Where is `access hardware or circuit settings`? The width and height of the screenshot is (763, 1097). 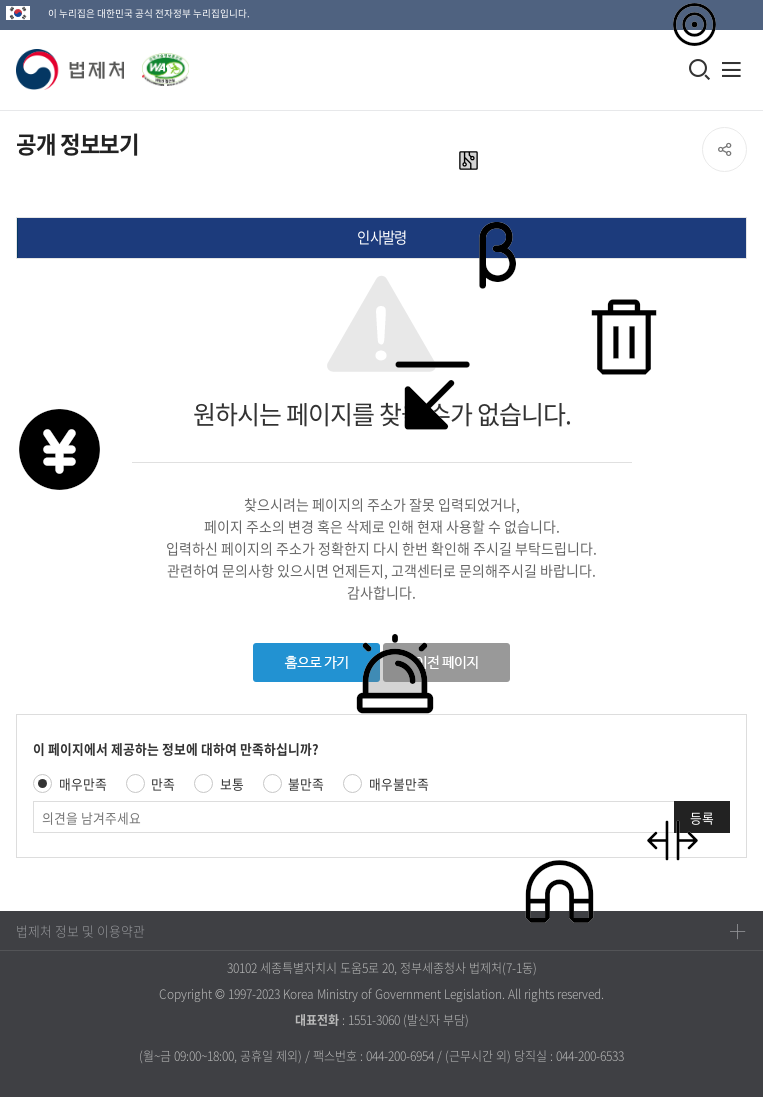
access hardware or circuit settings is located at coordinates (468, 160).